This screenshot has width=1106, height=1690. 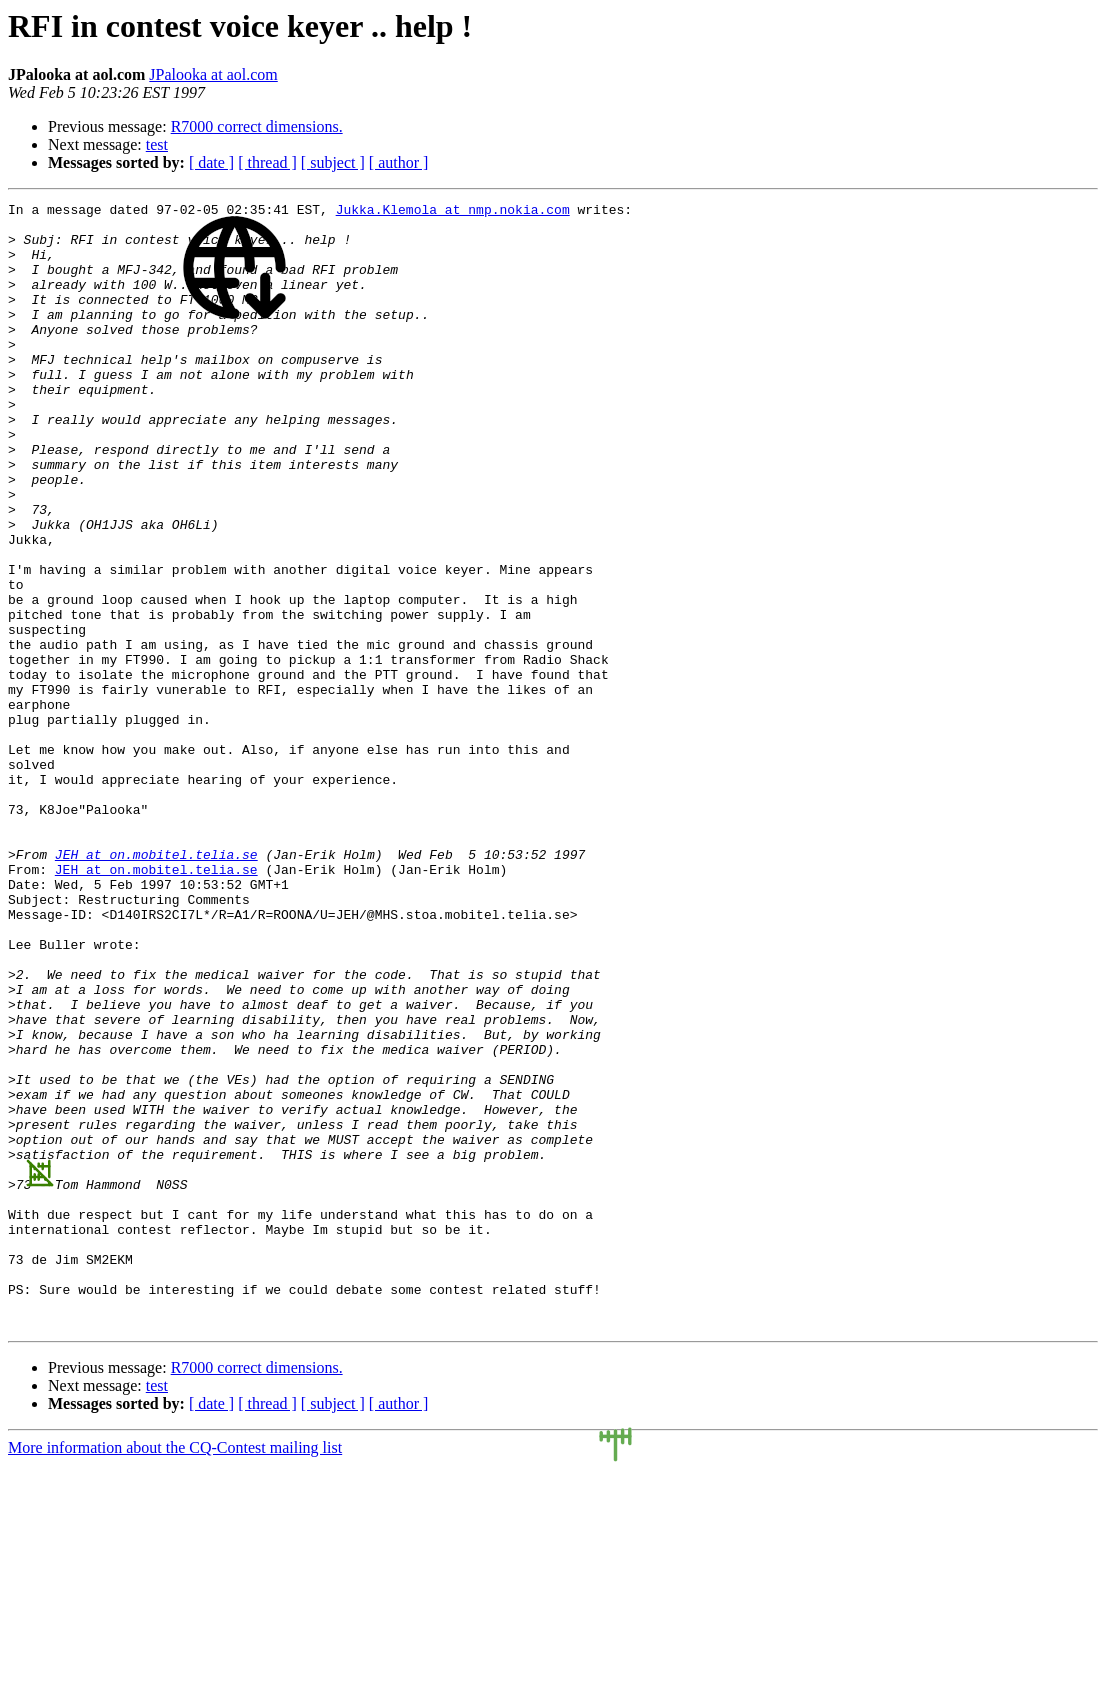 What do you see at coordinates (234, 267) in the screenshot?
I see `download content from the web` at bounding box center [234, 267].